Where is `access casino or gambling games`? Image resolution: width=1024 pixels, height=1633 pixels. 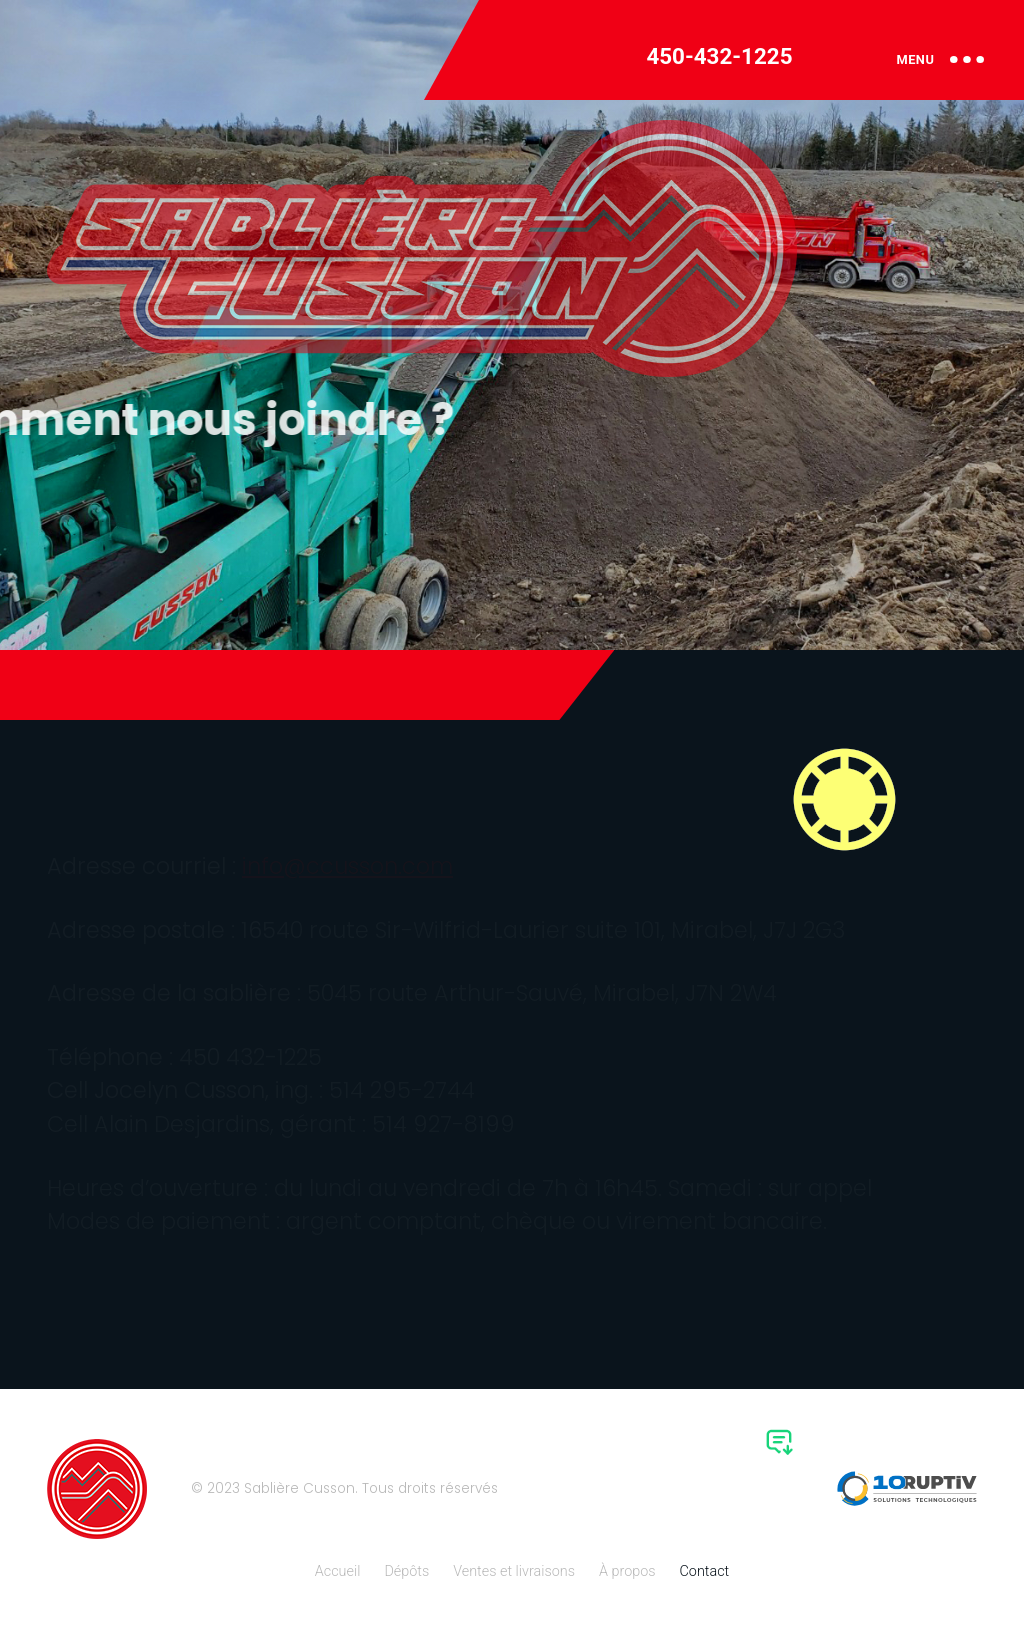
access casino or gambling games is located at coordinates (844, 799).